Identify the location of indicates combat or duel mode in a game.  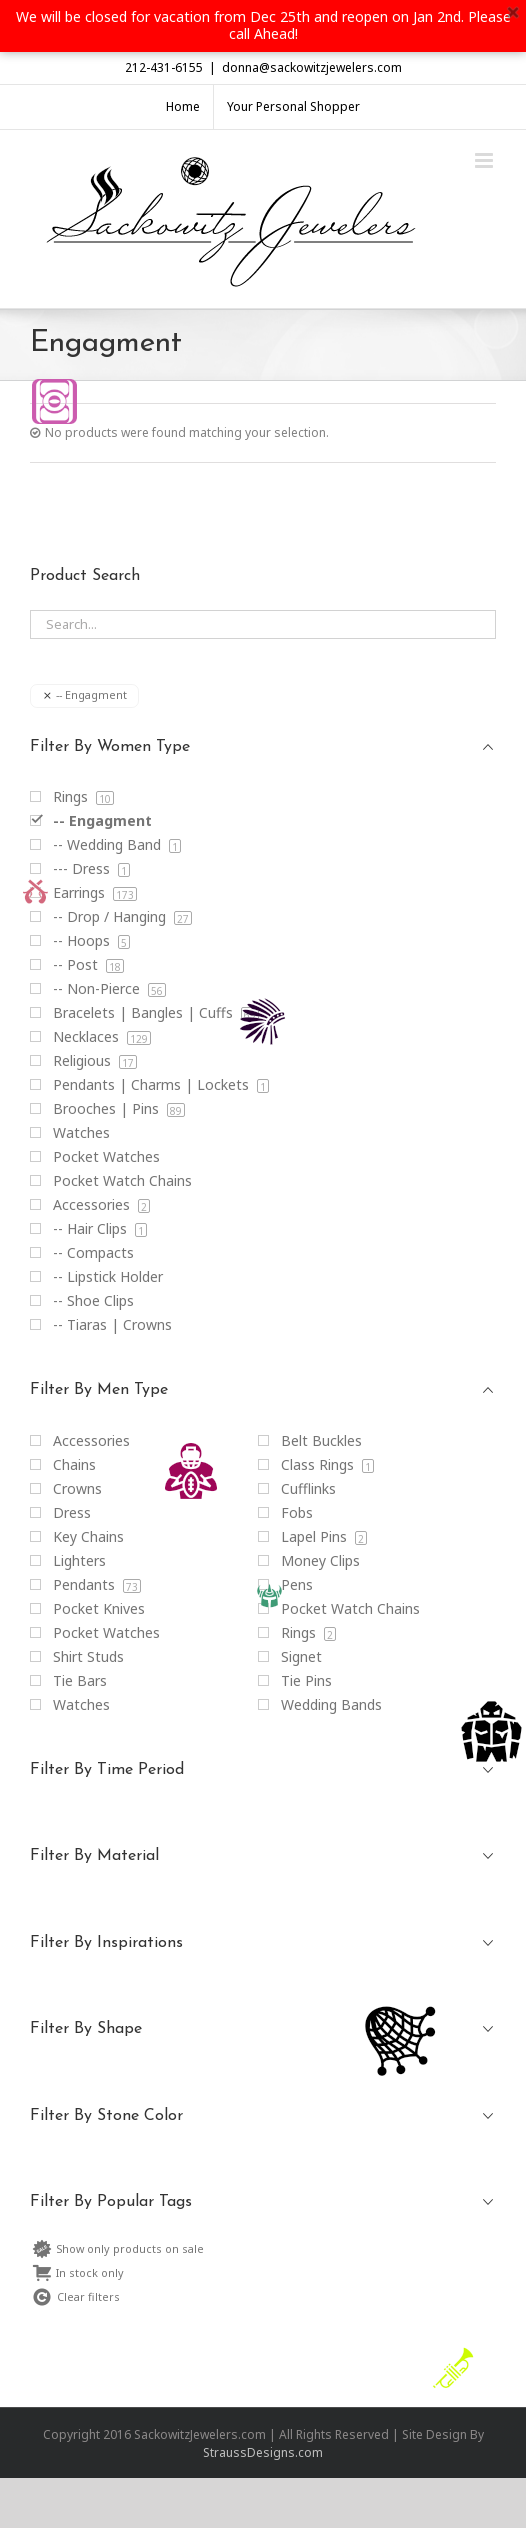
(35, 891).